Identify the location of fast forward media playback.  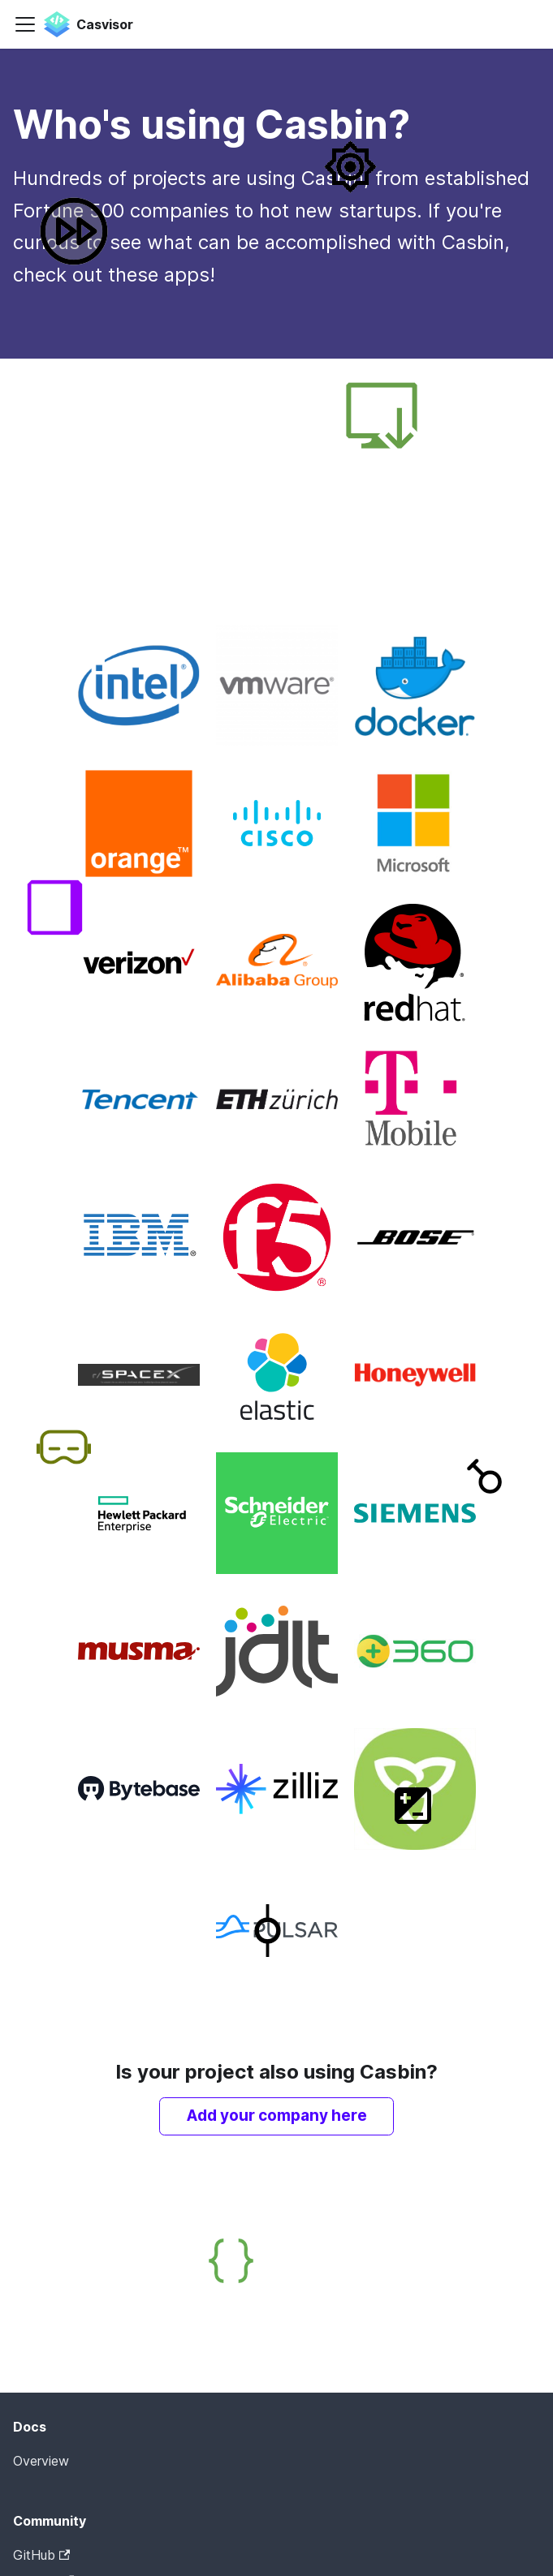
(74, 231).